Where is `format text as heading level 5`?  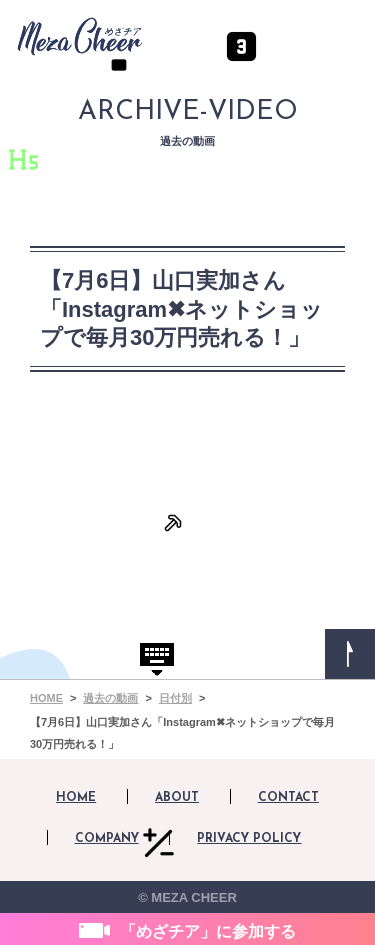 format text as heading level 5 is located at coordinates (23, 159).